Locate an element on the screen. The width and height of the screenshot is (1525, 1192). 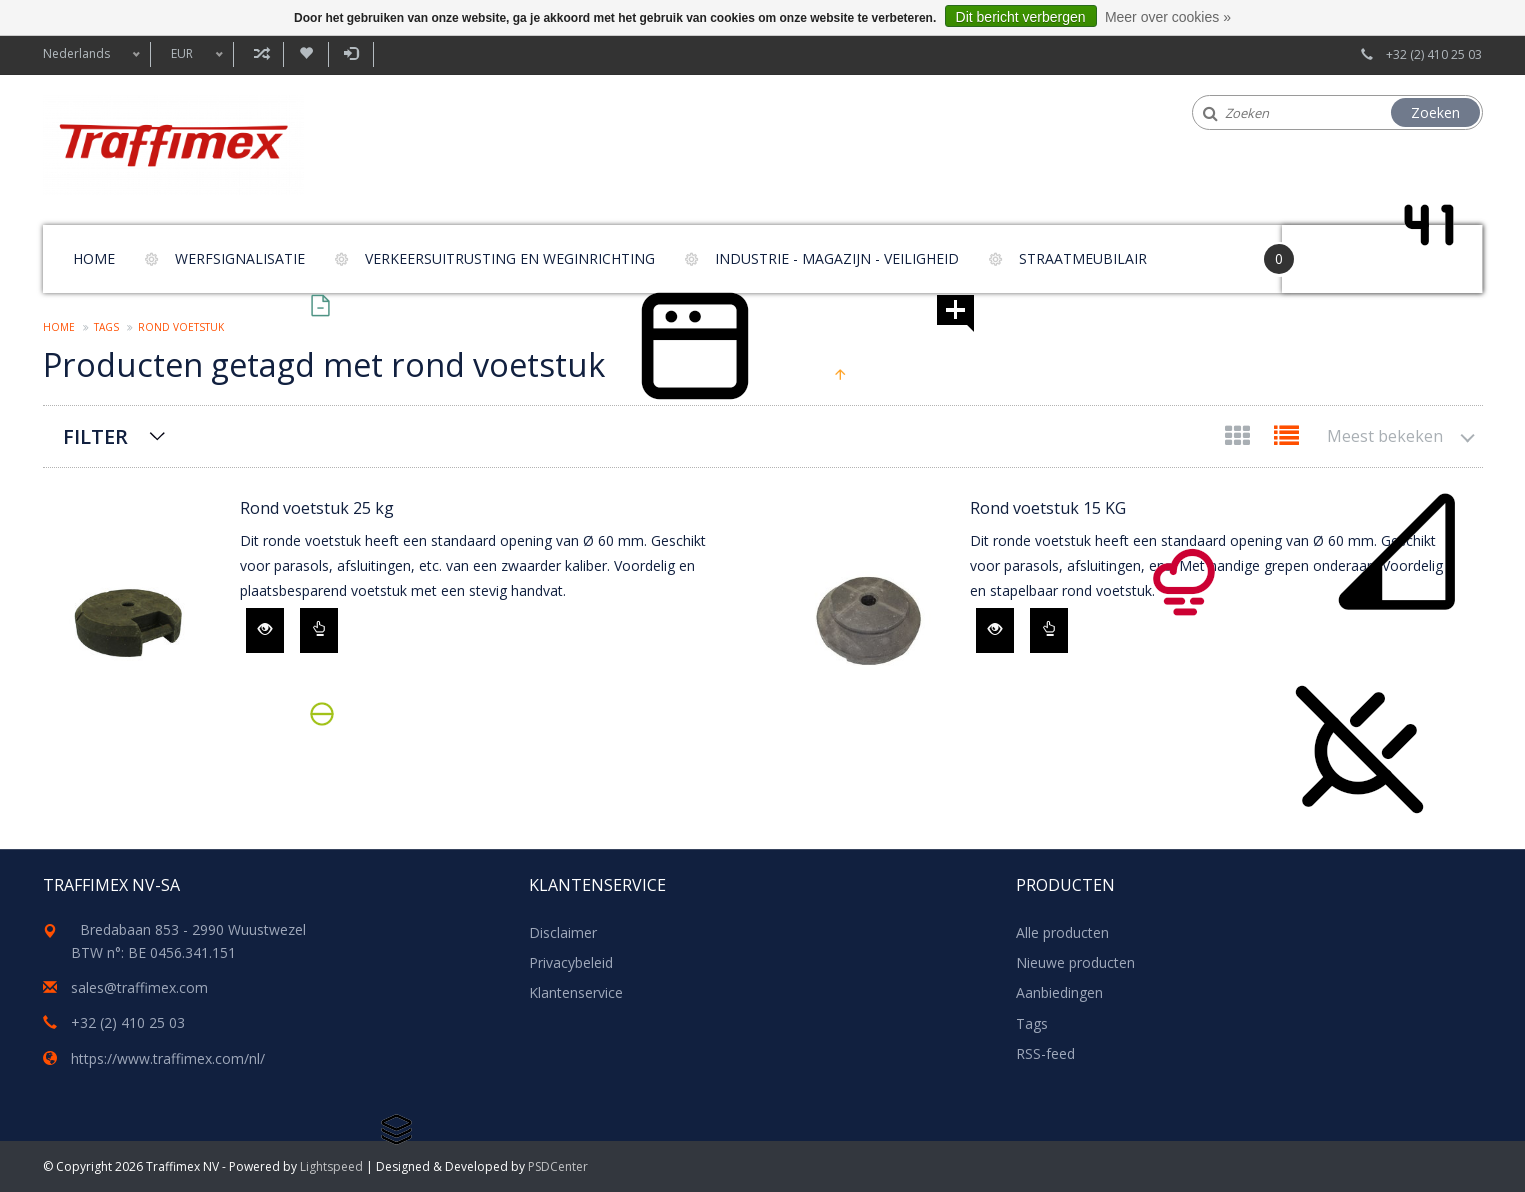
indicates foggy weather conditions is located at coordinates (1184, 581).